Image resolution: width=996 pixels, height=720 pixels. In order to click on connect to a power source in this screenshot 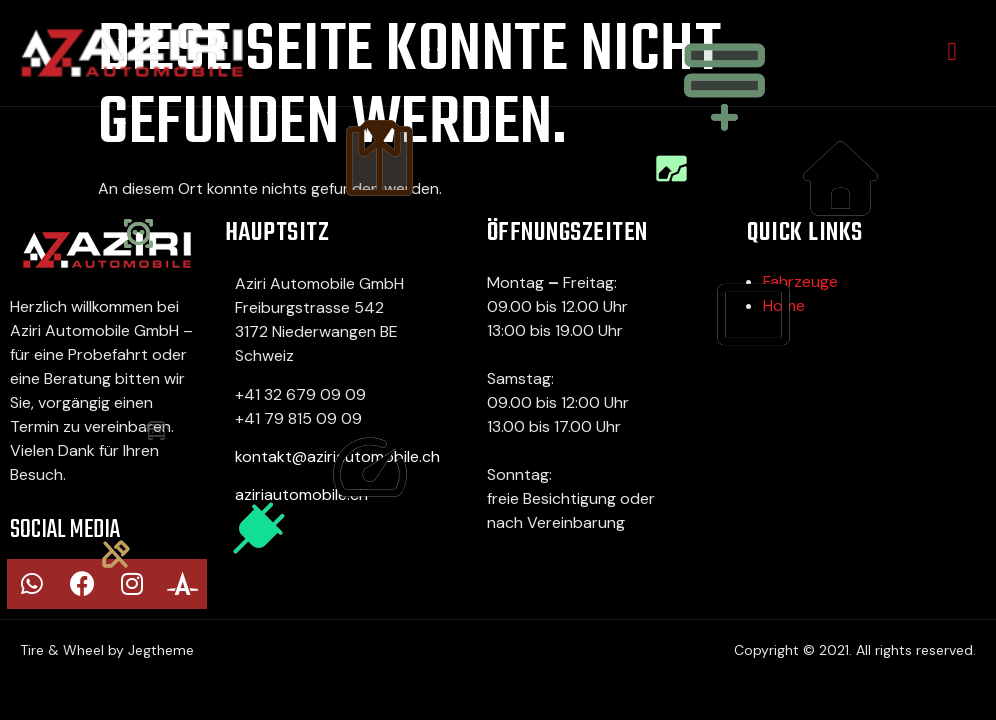, I will do `click(258, 529)`.